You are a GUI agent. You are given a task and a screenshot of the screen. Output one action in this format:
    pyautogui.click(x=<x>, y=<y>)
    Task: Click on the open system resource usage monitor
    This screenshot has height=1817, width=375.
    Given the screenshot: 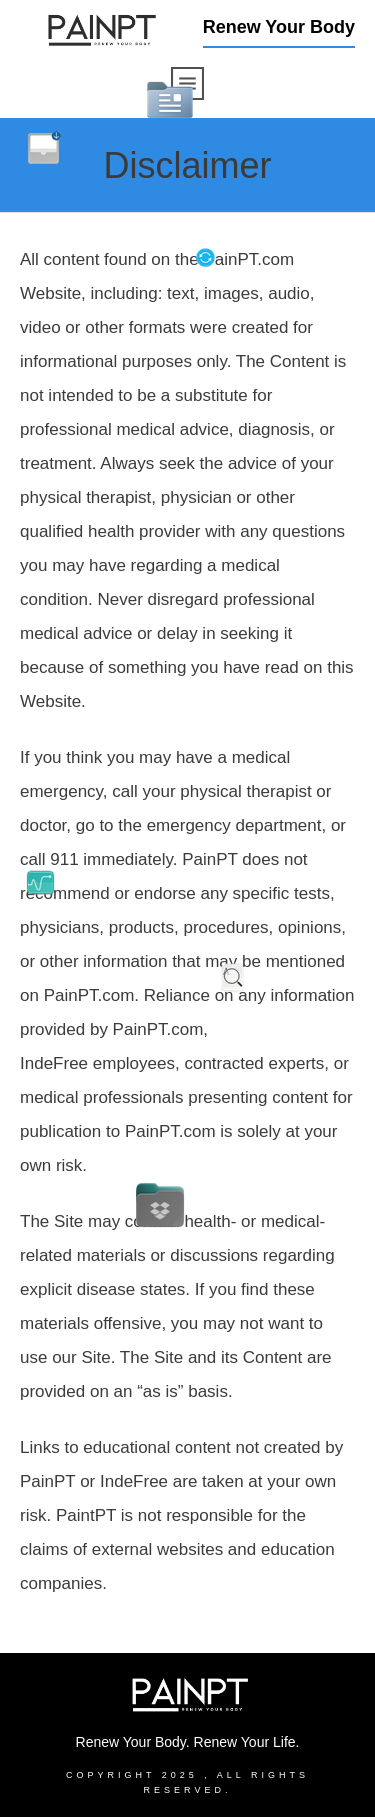 What is the action you would take?
    pyautogui.click(x=40, y=882)
    